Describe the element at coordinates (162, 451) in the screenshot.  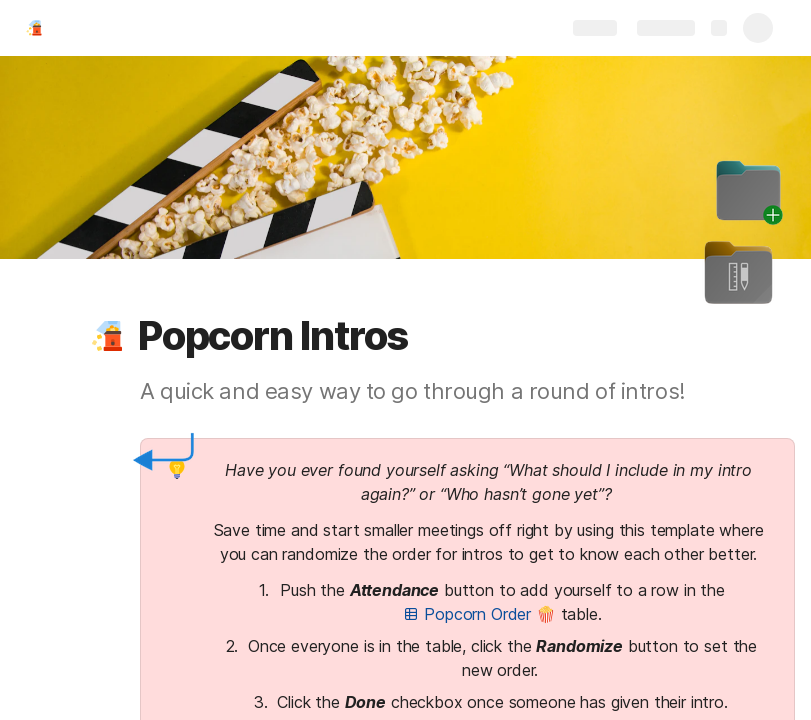
I see `reply to an email message` at that location.